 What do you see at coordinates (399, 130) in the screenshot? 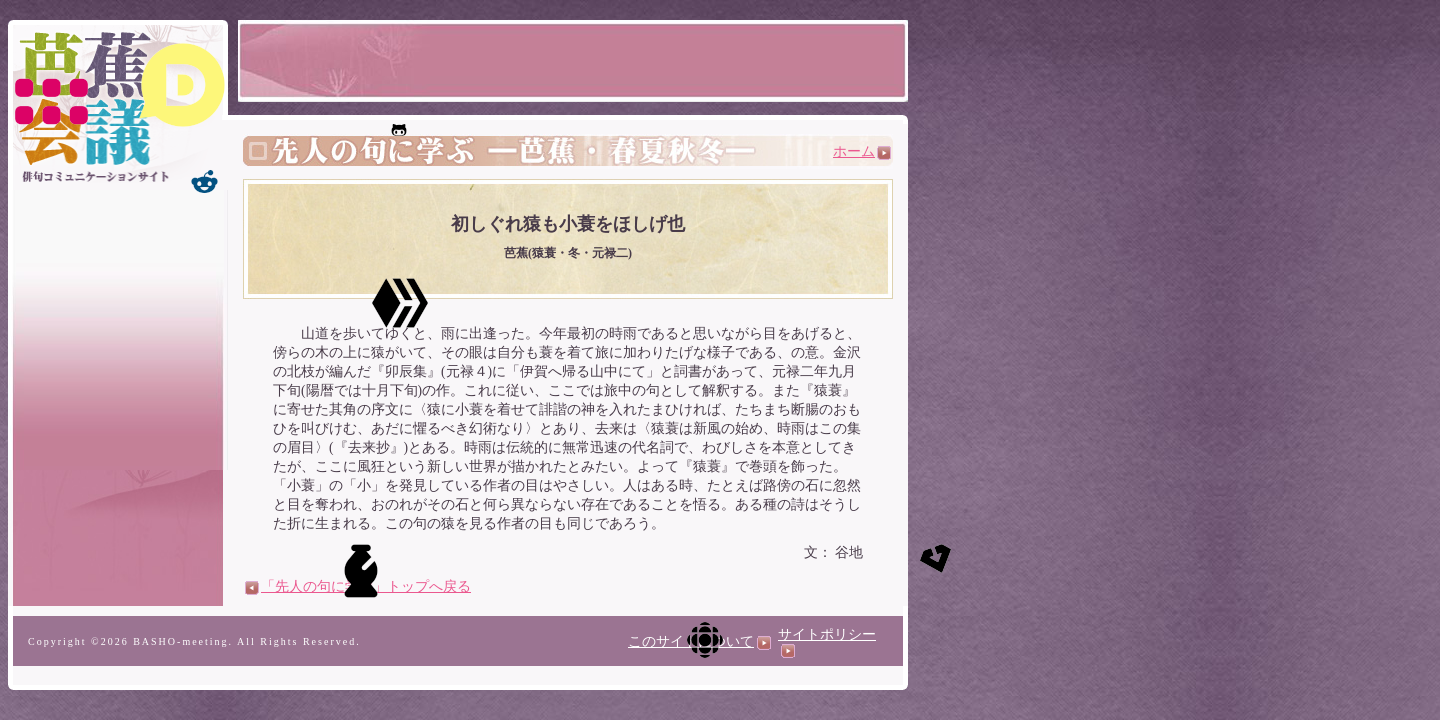
I see `link to GitHub repository` at bounding box center [399, 130].